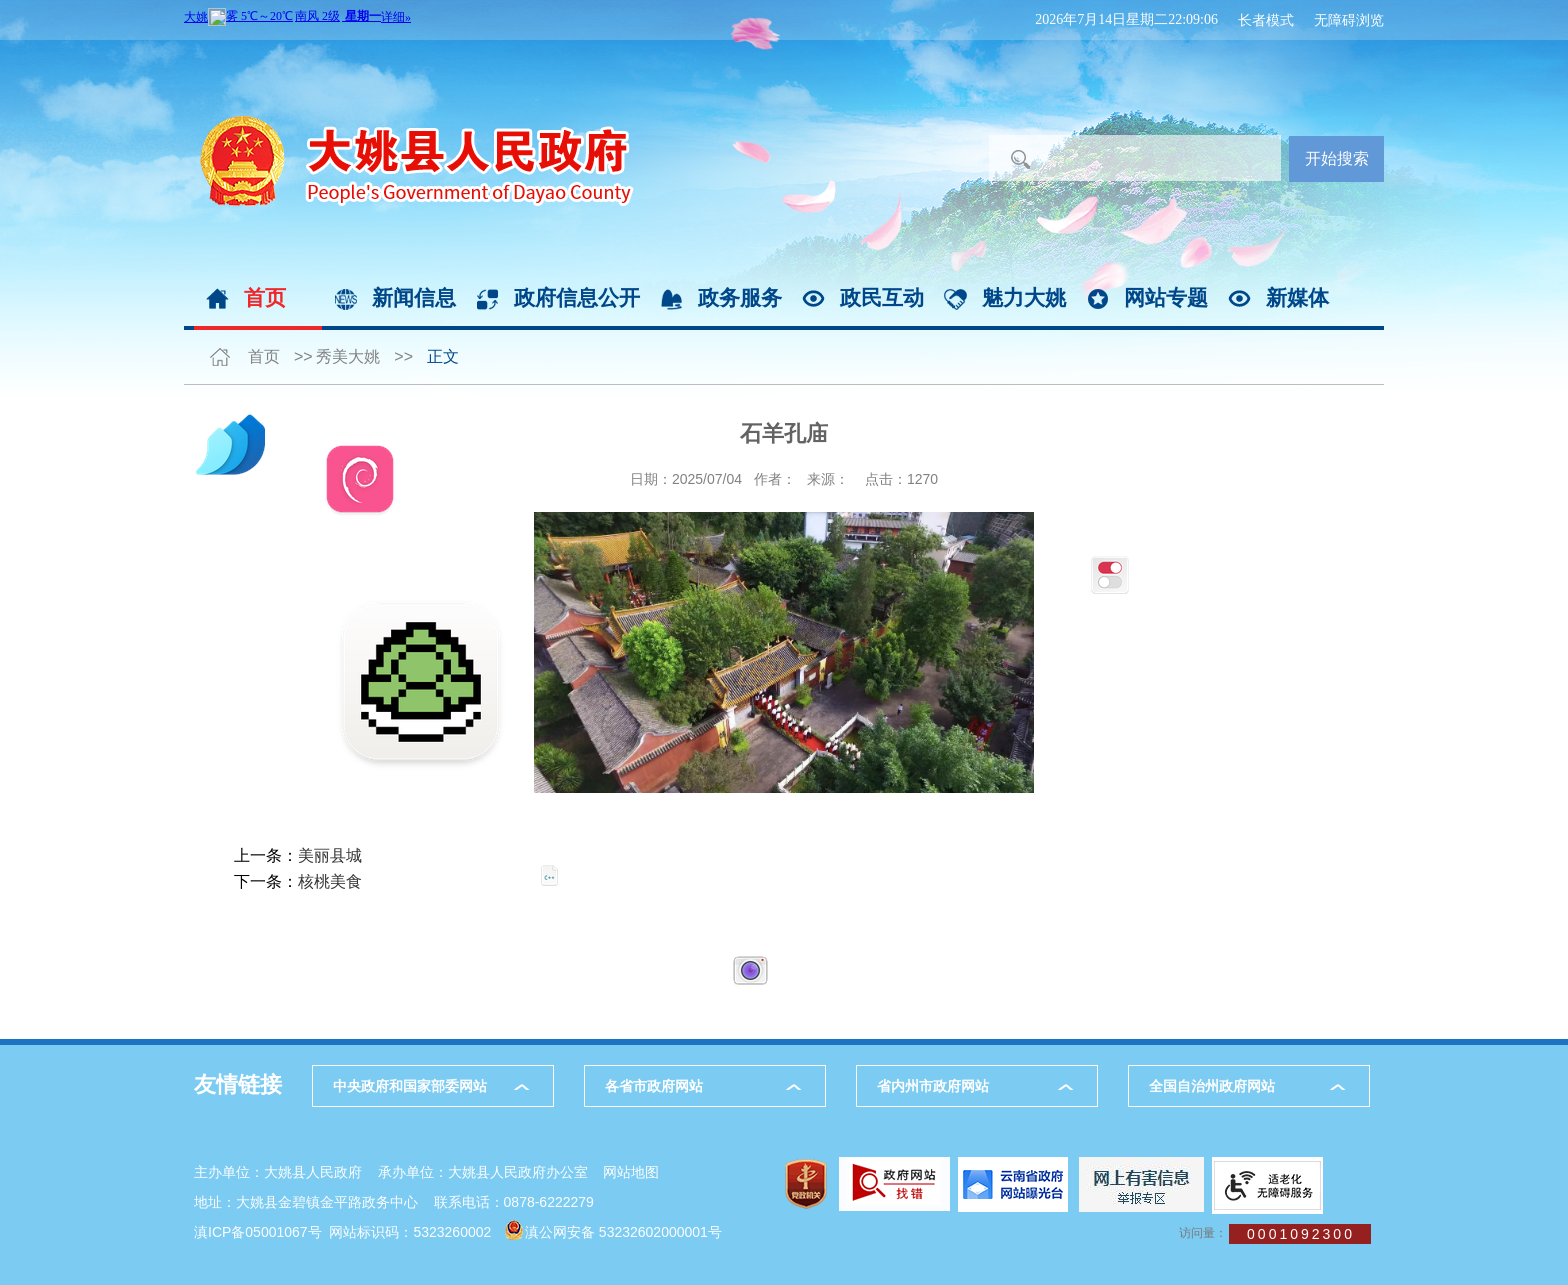 Image resolution: width=1568 pixels, height=1285 pixels. Describe the element at coordinates (421, 682) in the screenshot. I see `open turtl secure note-taking app` at that location.